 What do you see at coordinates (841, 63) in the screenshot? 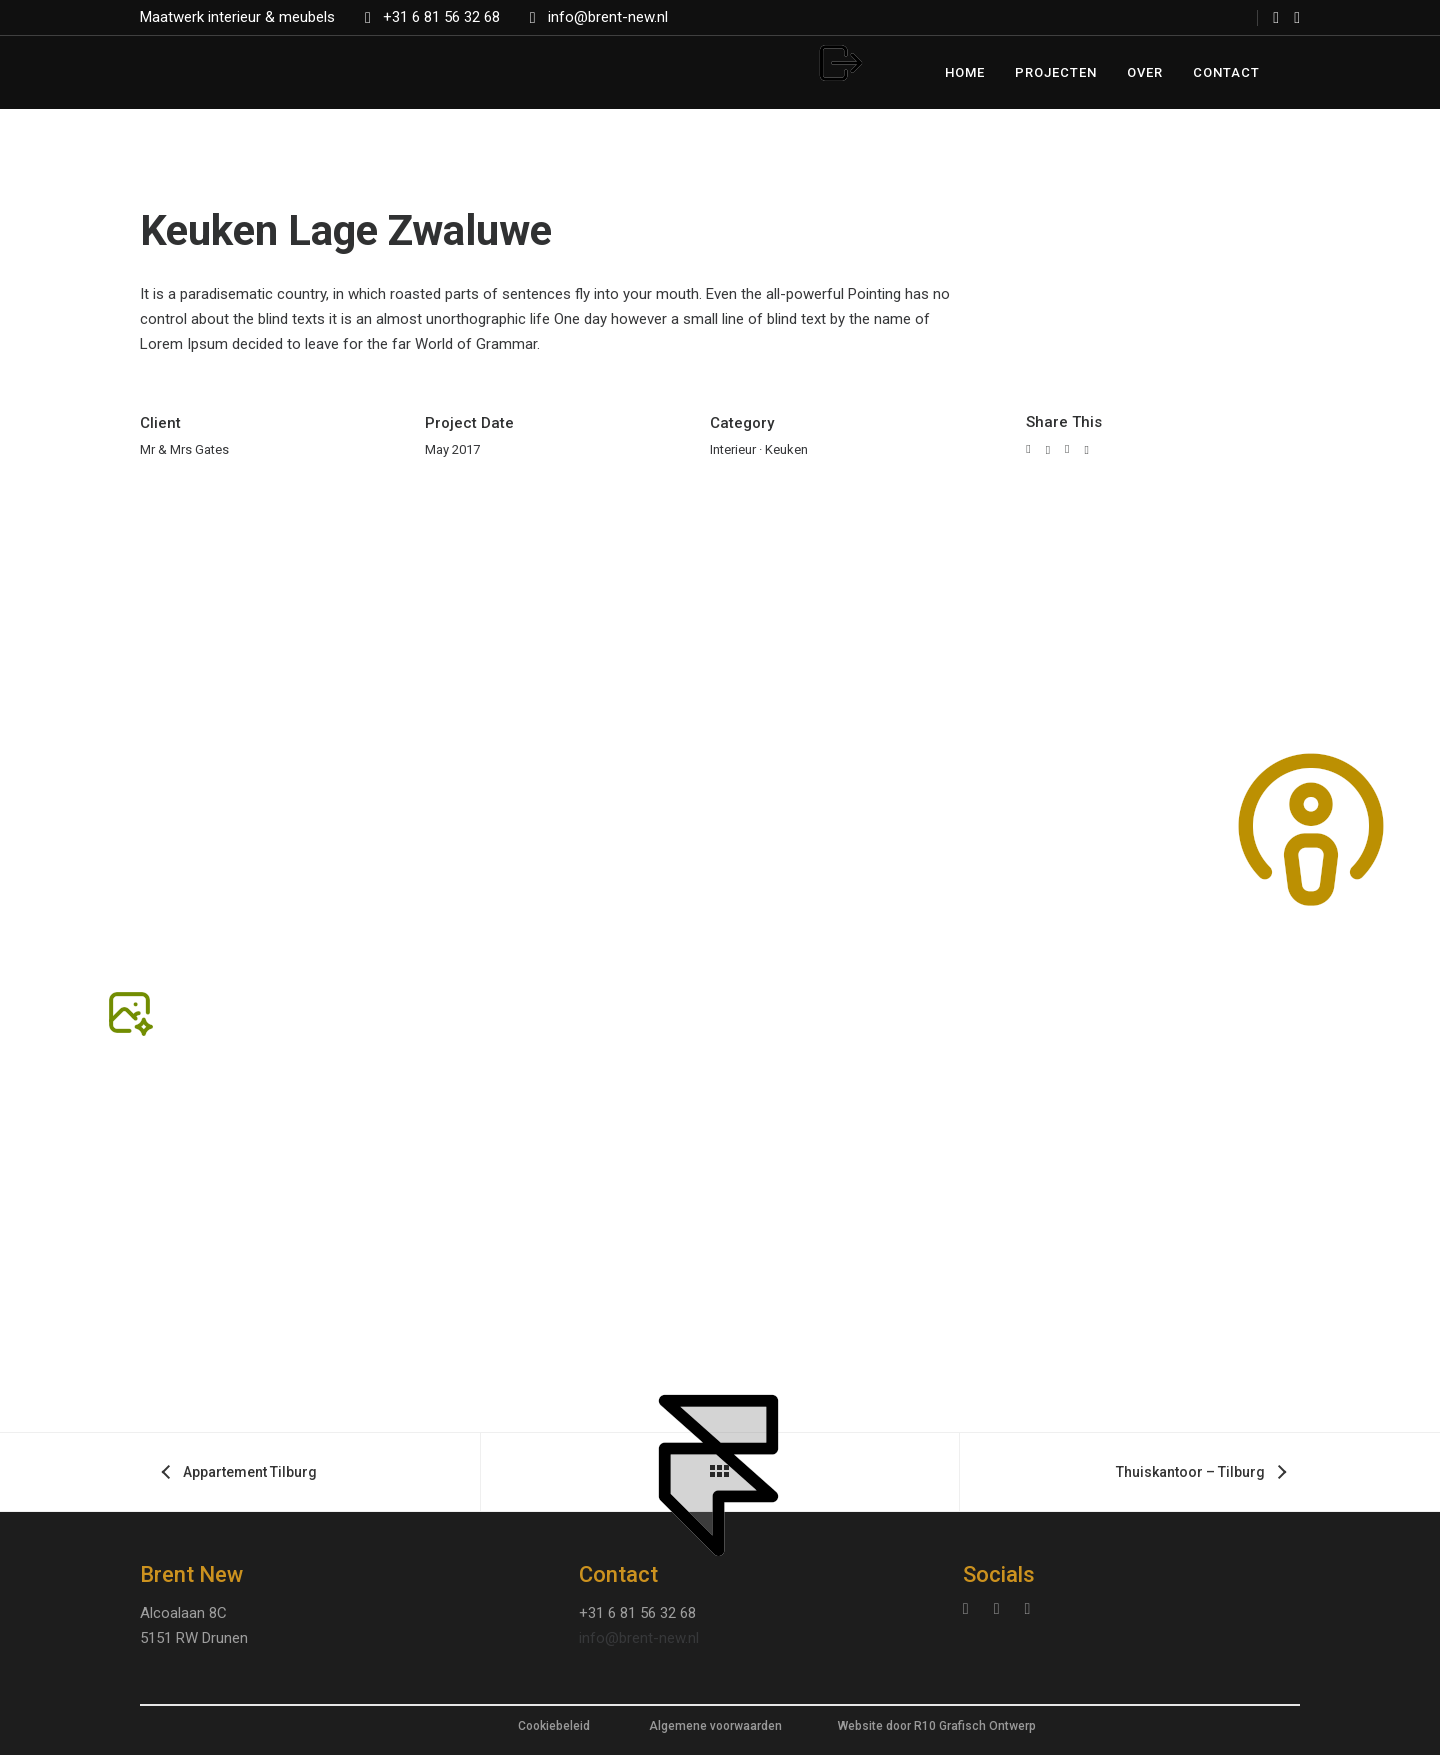
I see `log out of your account` at bounding box center [841, 63].